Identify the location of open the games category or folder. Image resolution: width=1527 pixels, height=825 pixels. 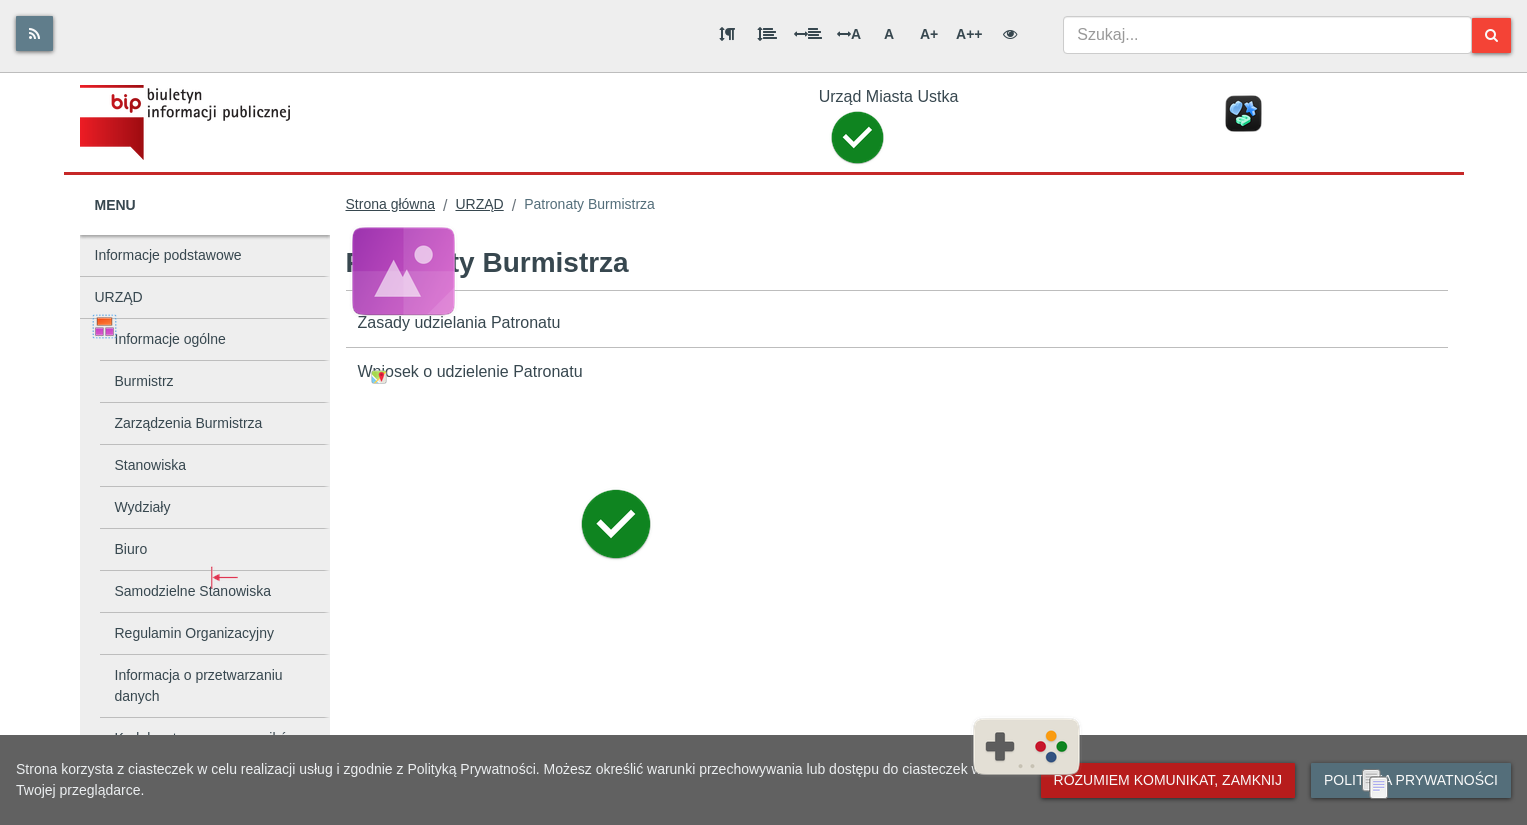
(1026, 746).